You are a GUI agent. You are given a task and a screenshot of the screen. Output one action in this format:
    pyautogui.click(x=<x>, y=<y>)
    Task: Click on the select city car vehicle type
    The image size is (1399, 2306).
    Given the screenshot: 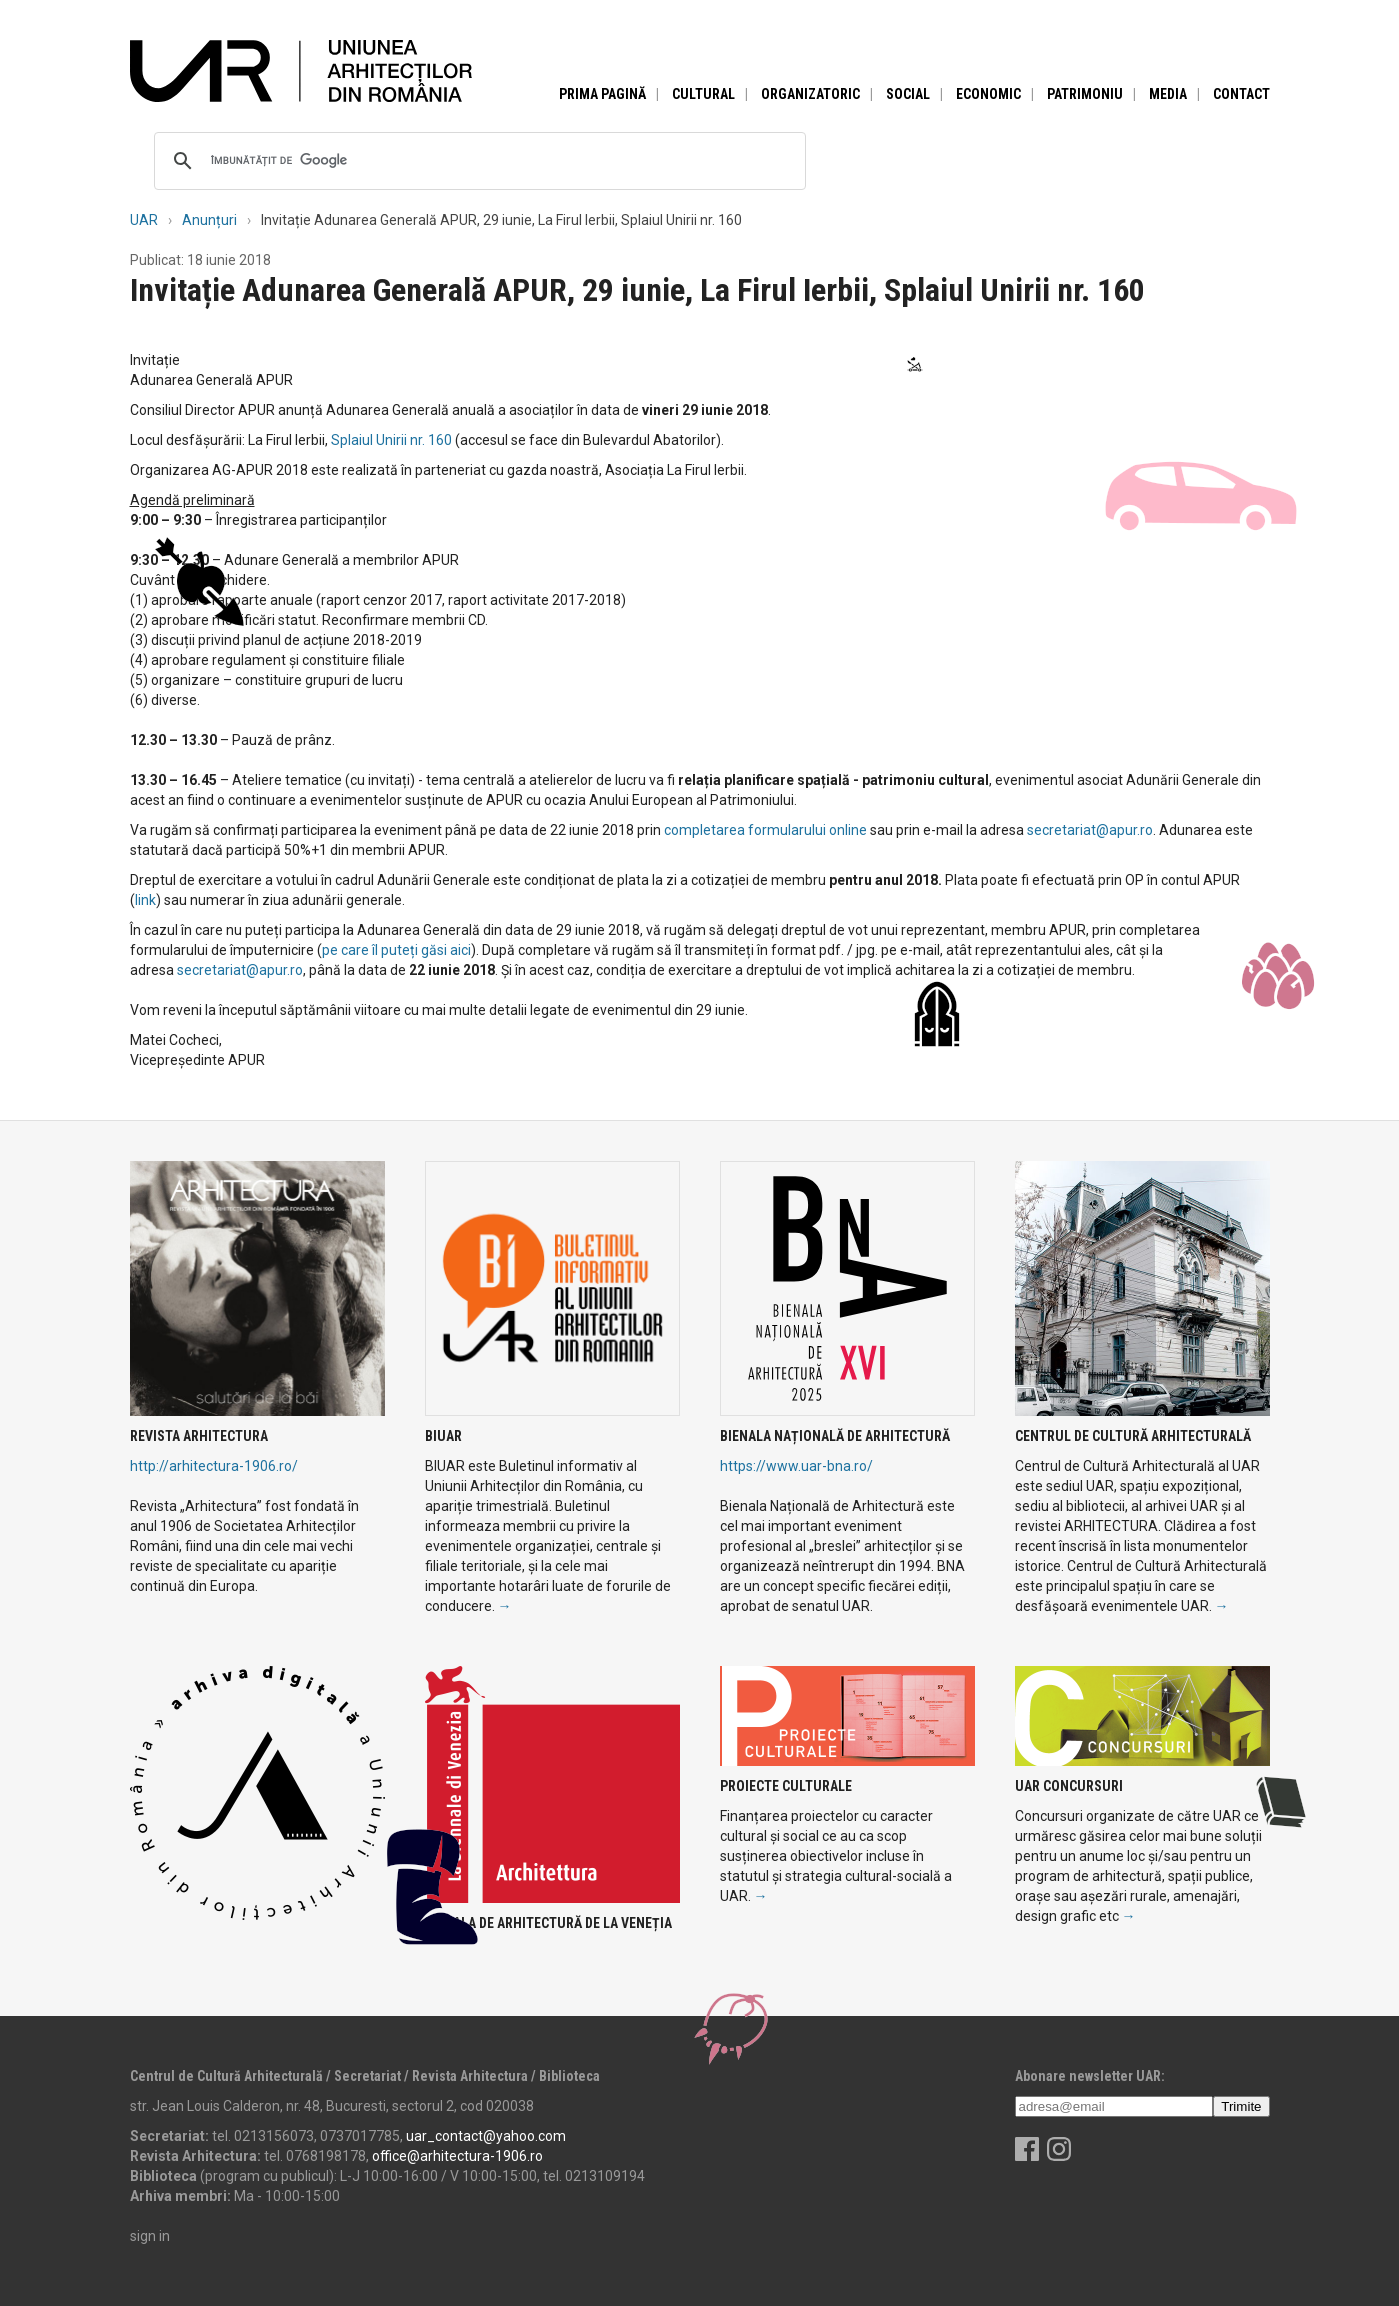 What is the action you would take?
    pyautogui.click(x=1201, y=496)
    